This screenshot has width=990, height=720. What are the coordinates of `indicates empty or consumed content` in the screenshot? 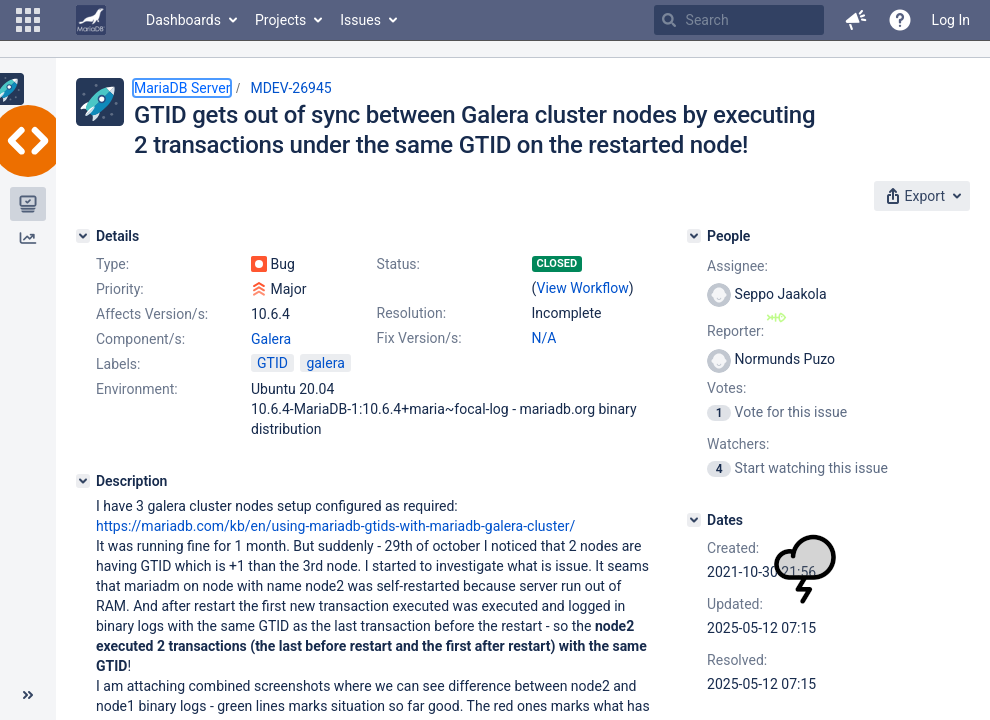 It's located at (776, 317).